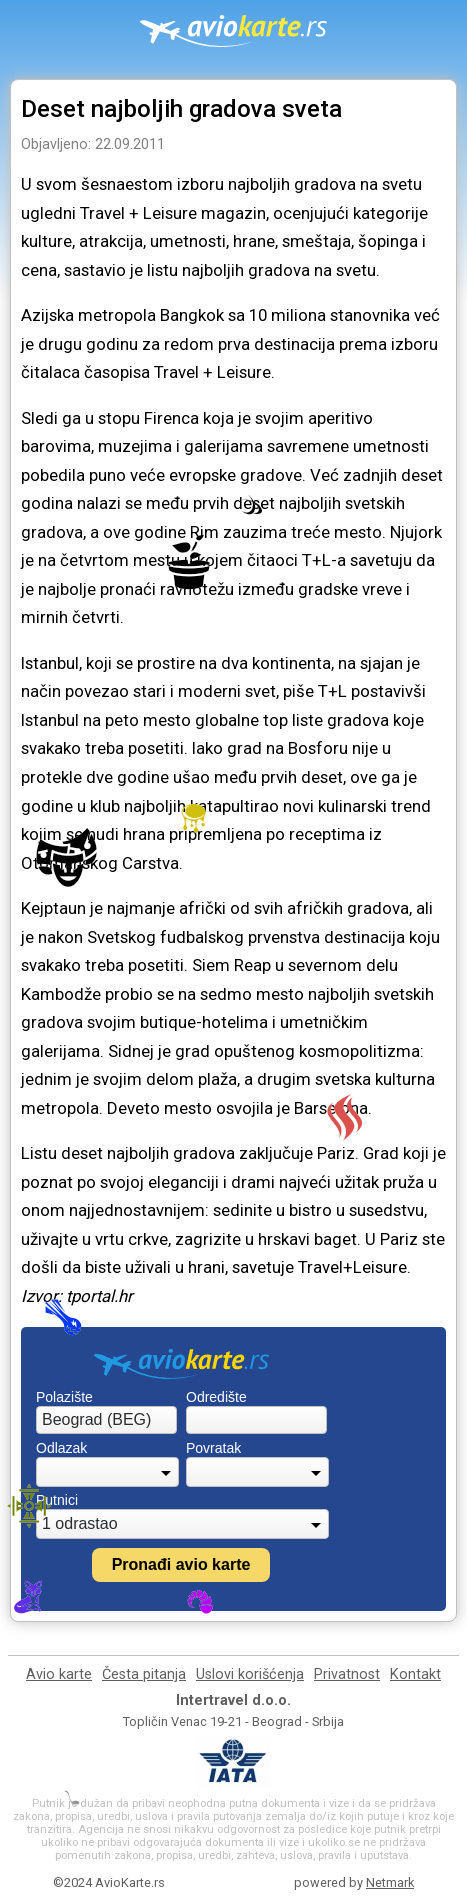 This screenshot has width=467, height=1900. I want to click on indicates incoming threat or danger event in game, so click(63, 1317).